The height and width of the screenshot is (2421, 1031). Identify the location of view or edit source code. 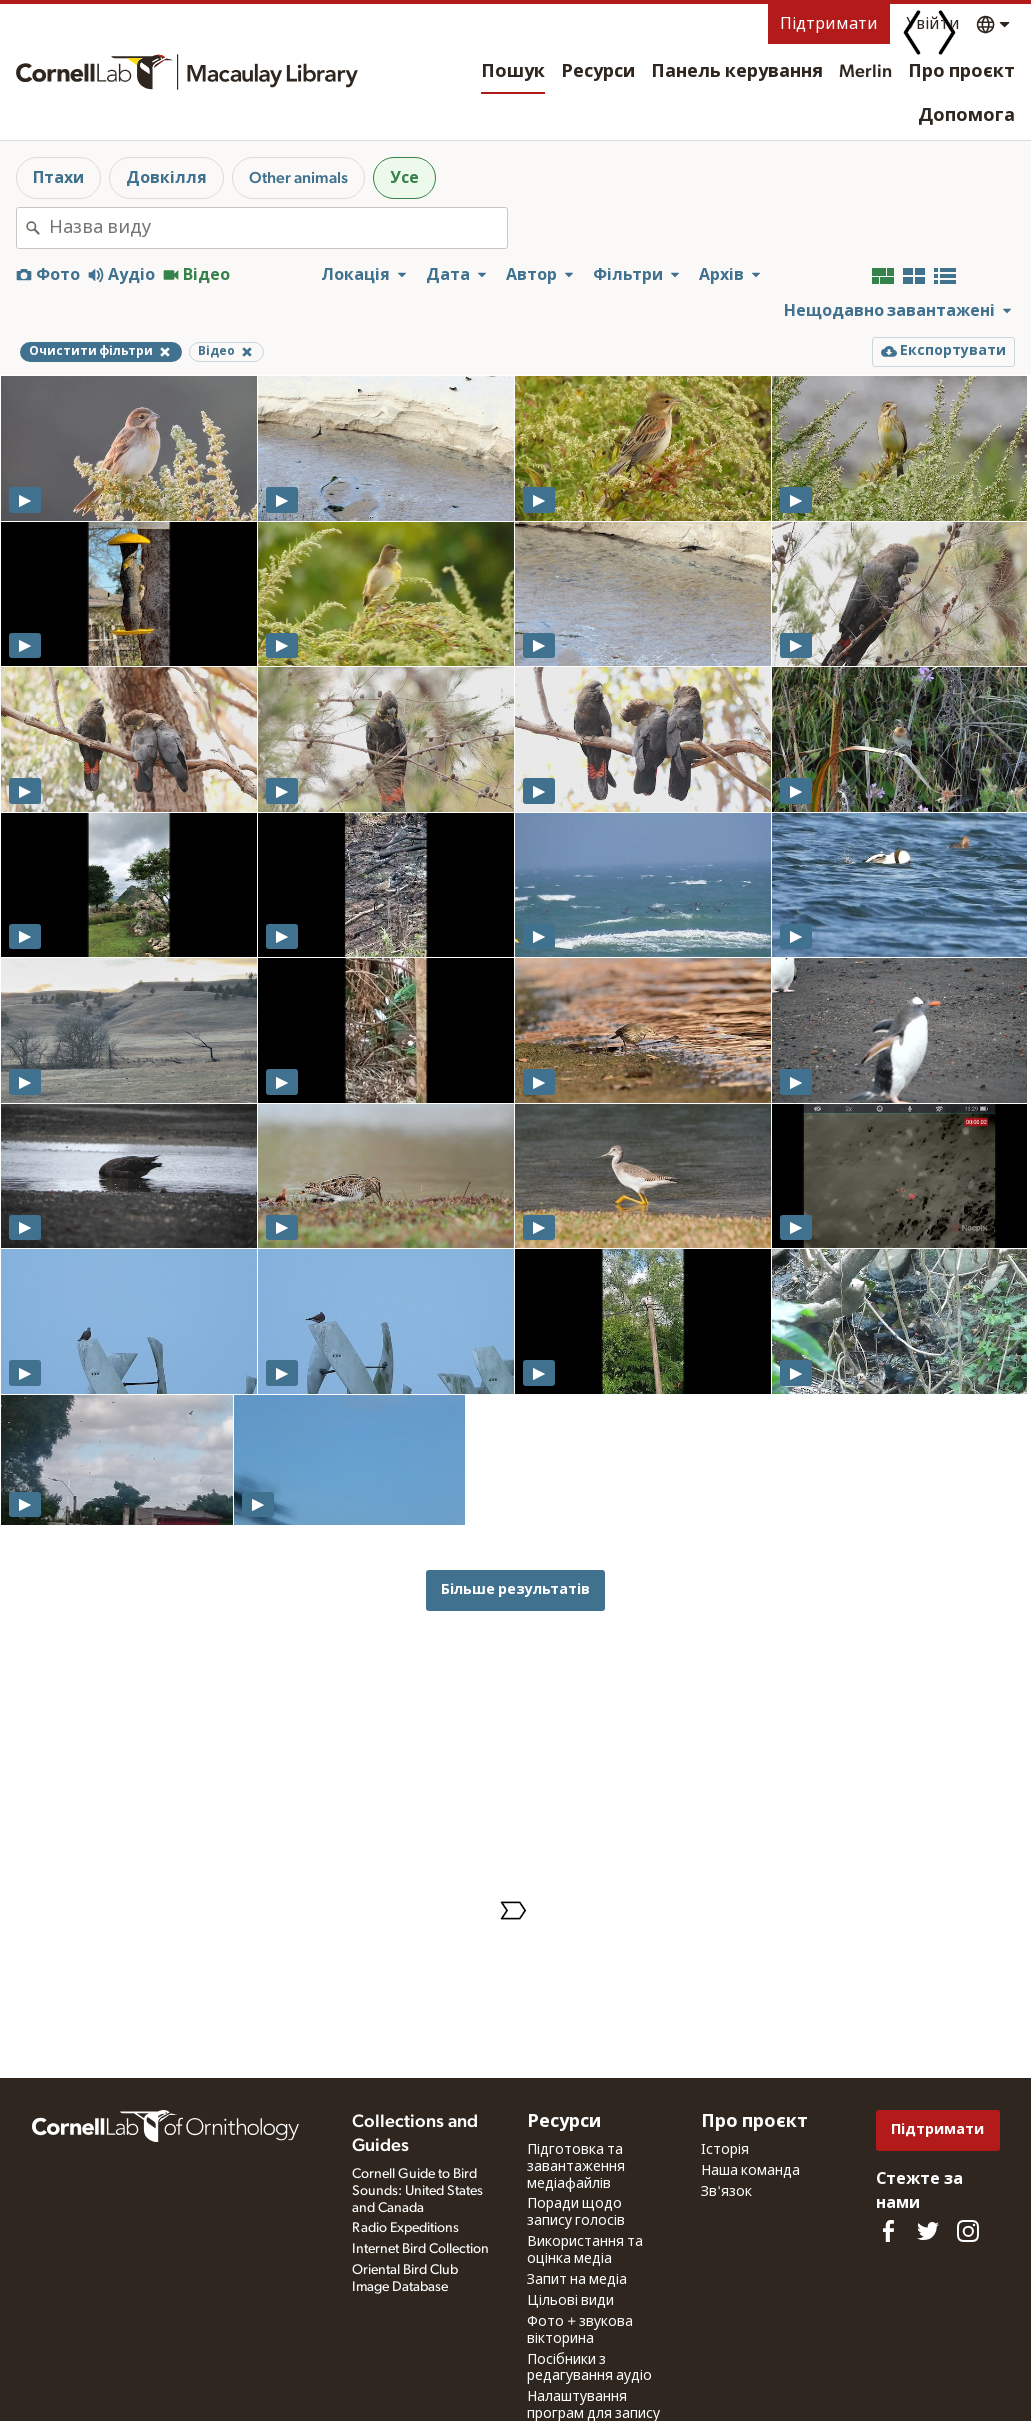
(929, 32).